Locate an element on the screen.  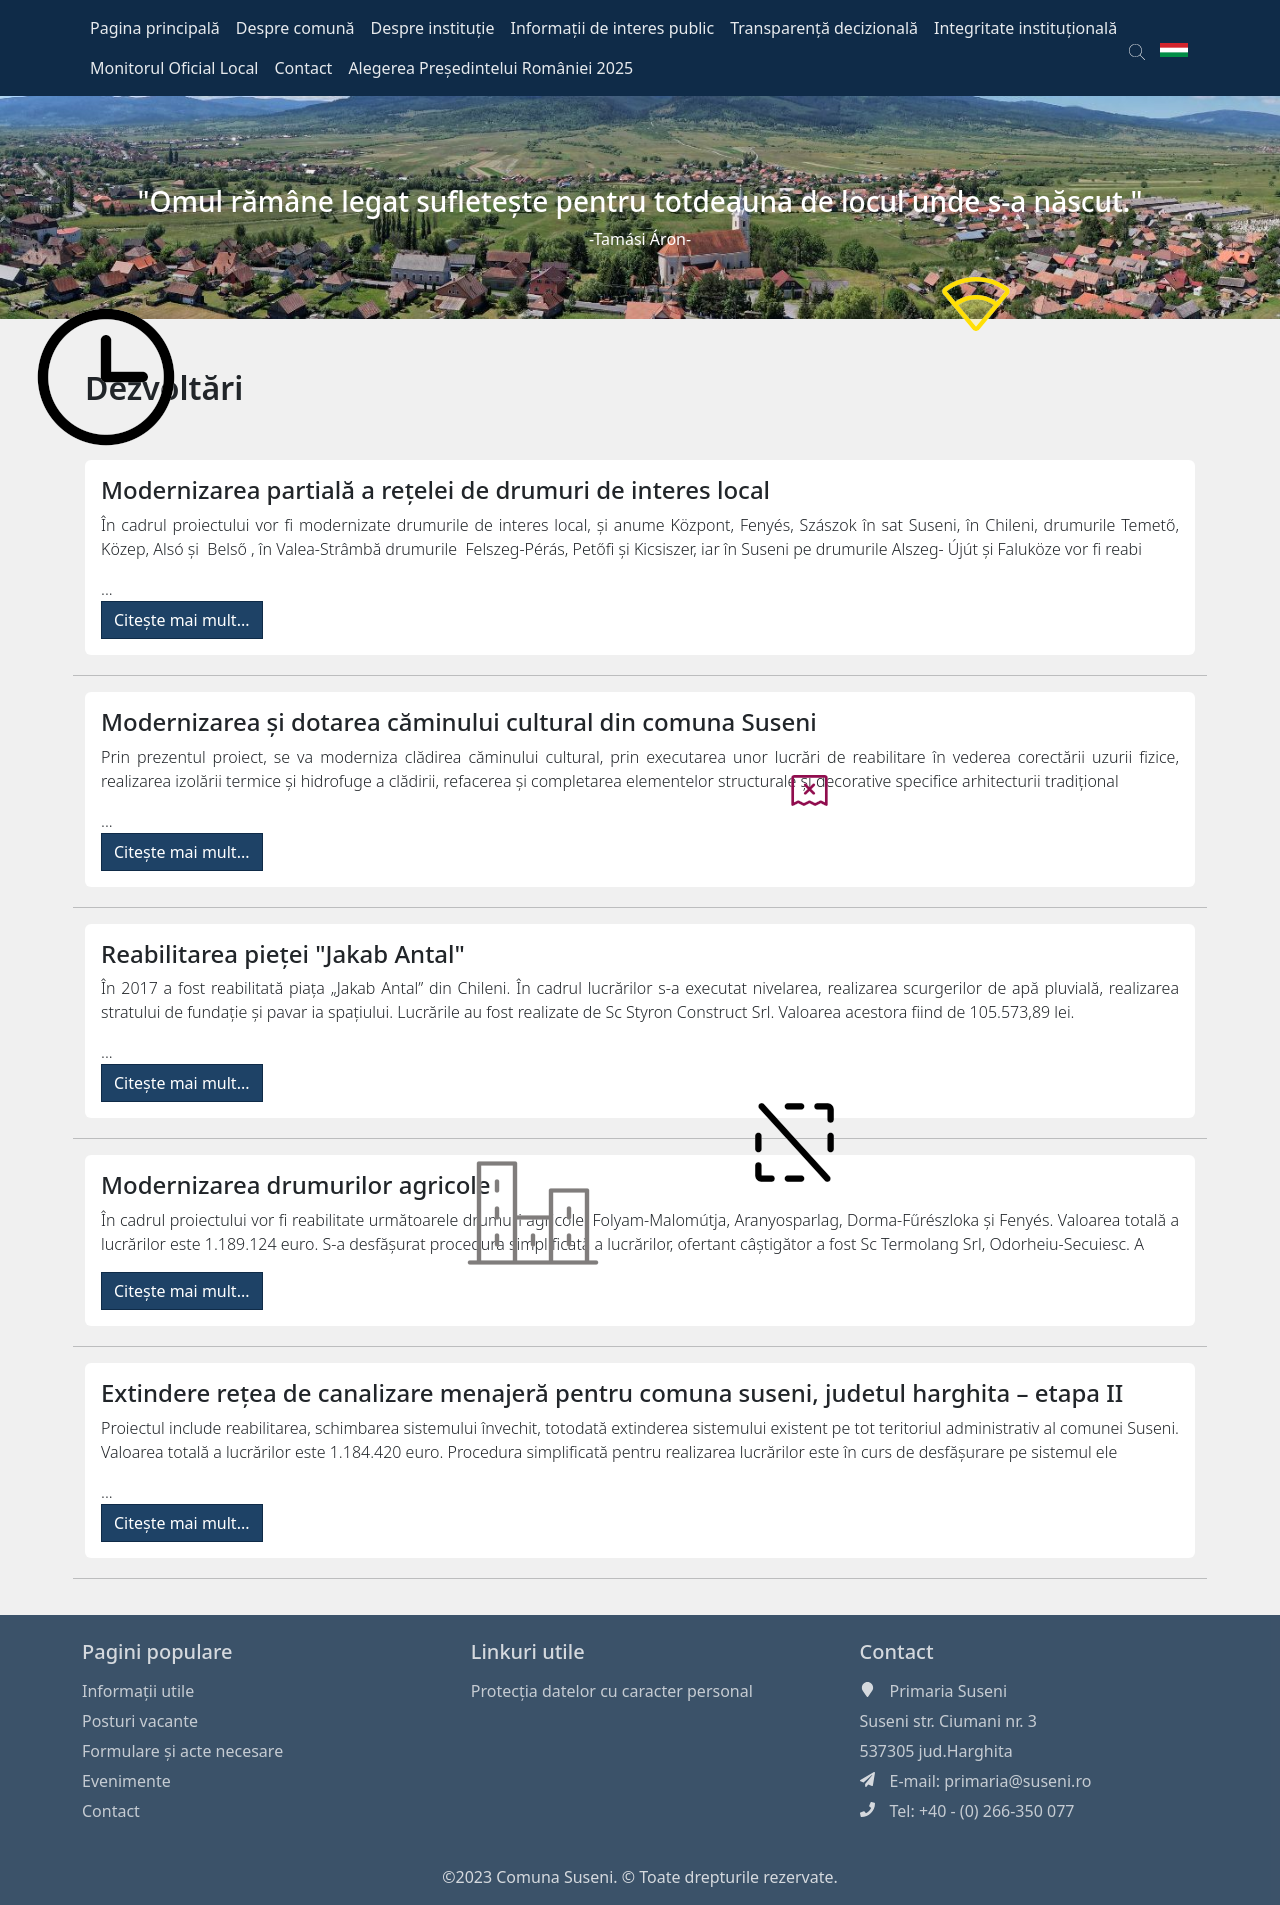
view time or clock settings is located at coordinates (106, 377).